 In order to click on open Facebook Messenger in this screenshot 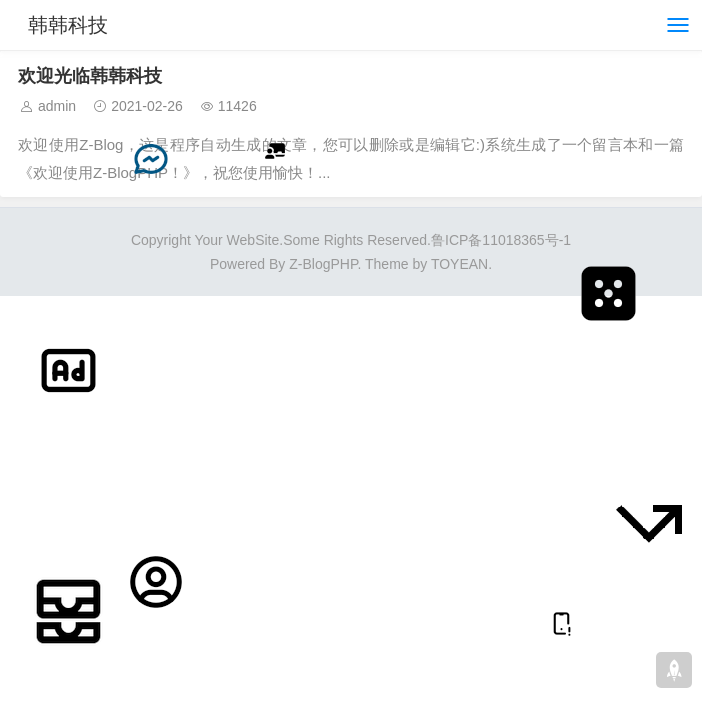, I will do `click(151, 159)`.